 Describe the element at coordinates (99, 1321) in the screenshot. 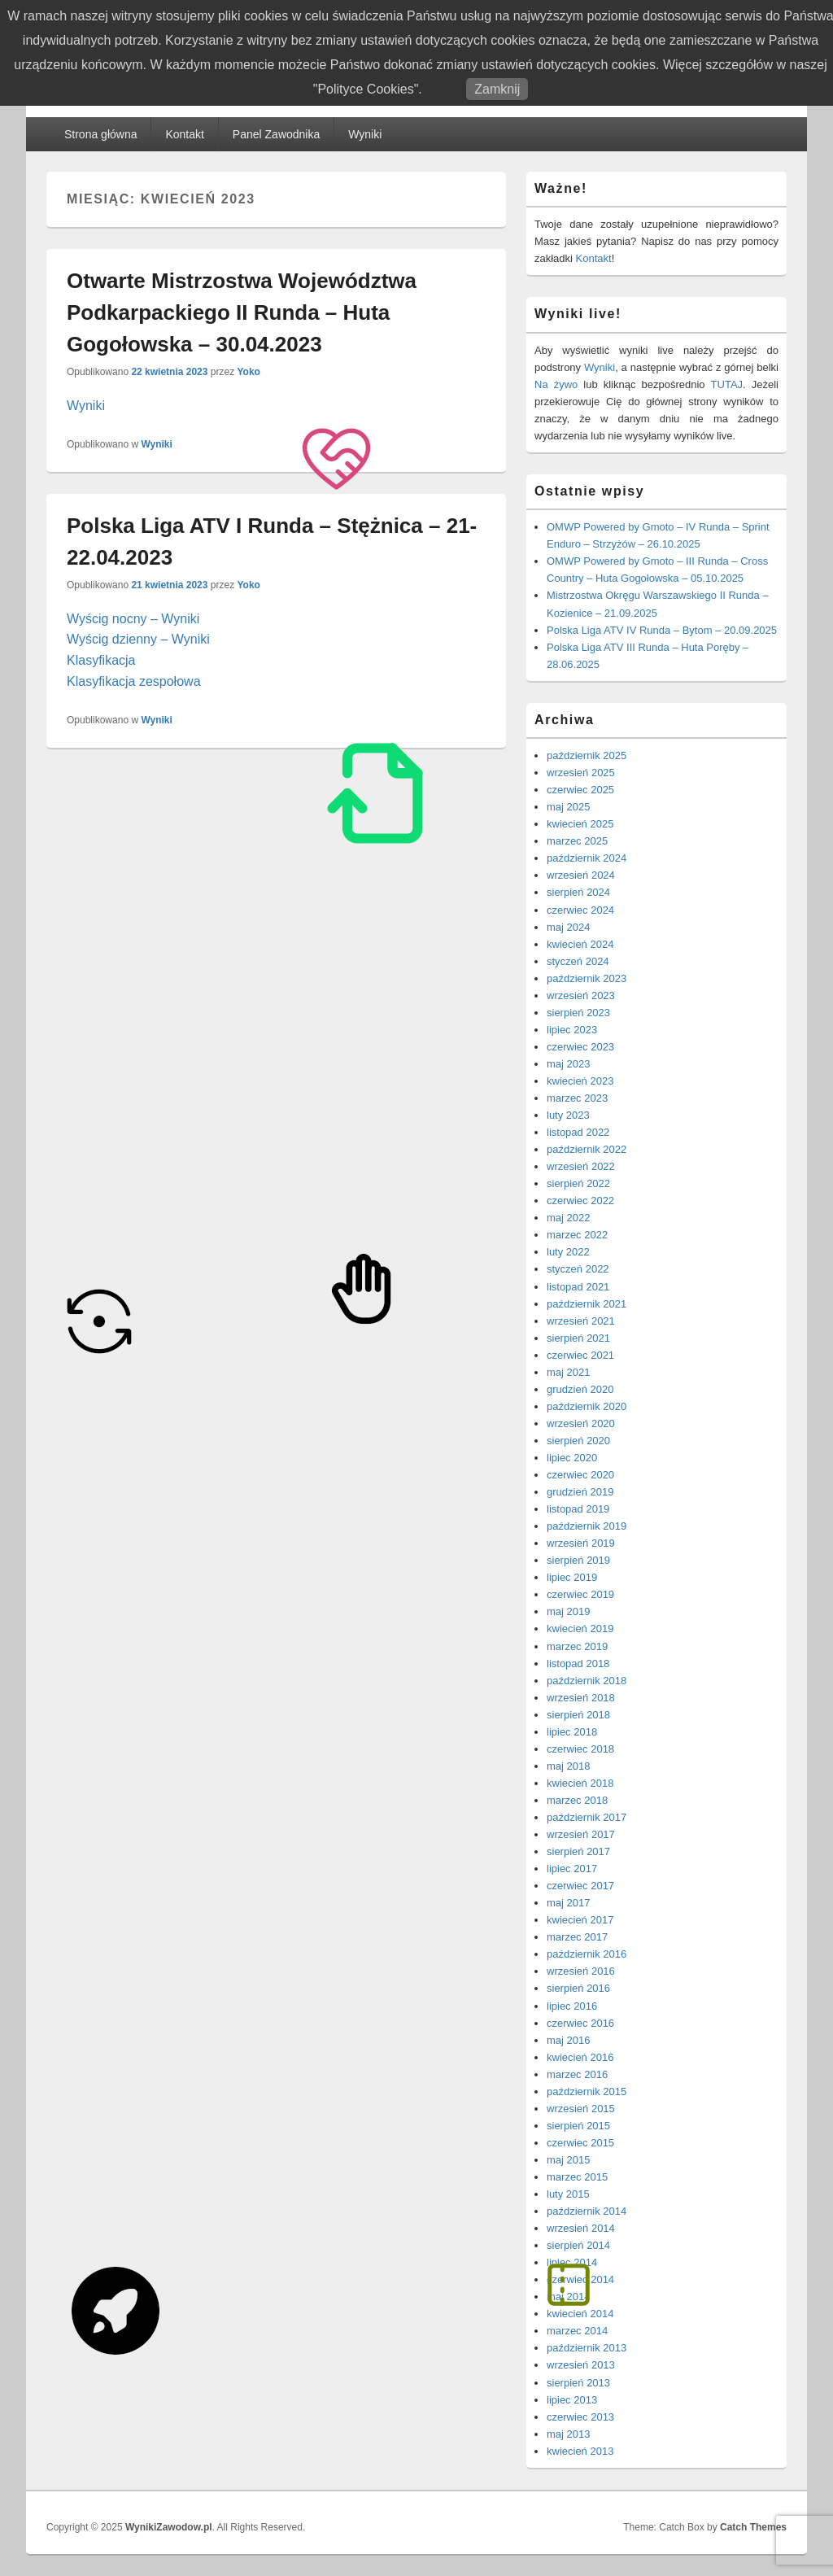

I see `reopen a previously closed issue` at that location.